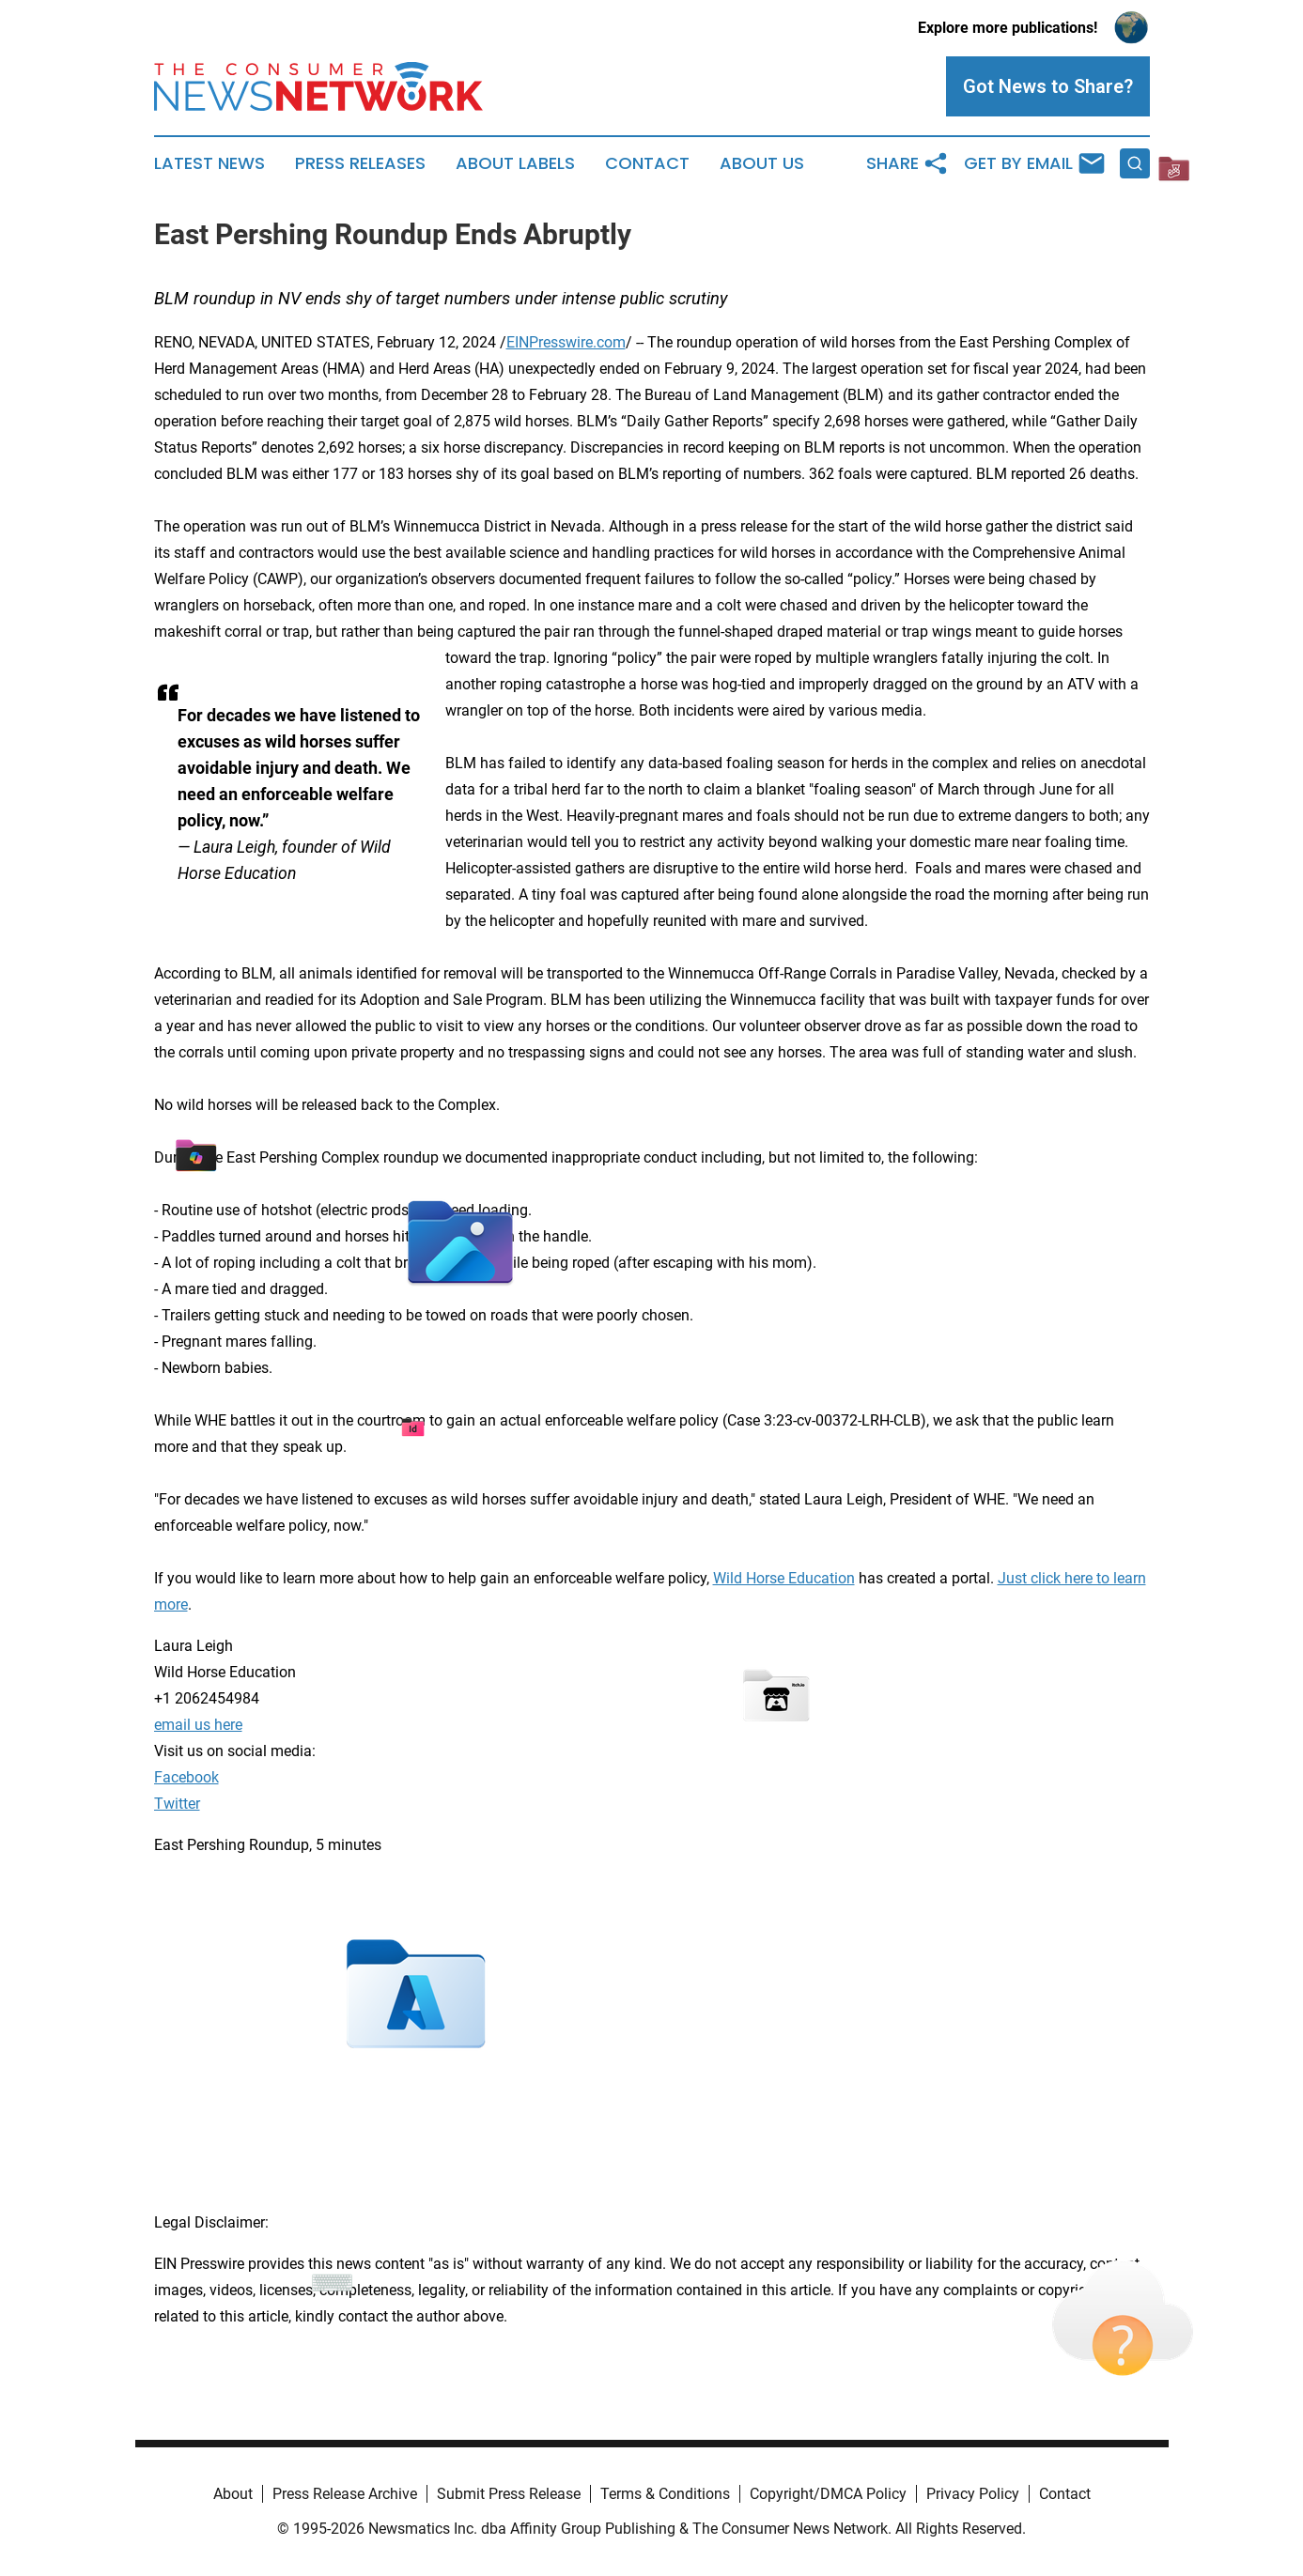 The height and width of the screenshot is (2576, 1303). I want to click on folder containing adobe indesign project files, so click(412, 1427).